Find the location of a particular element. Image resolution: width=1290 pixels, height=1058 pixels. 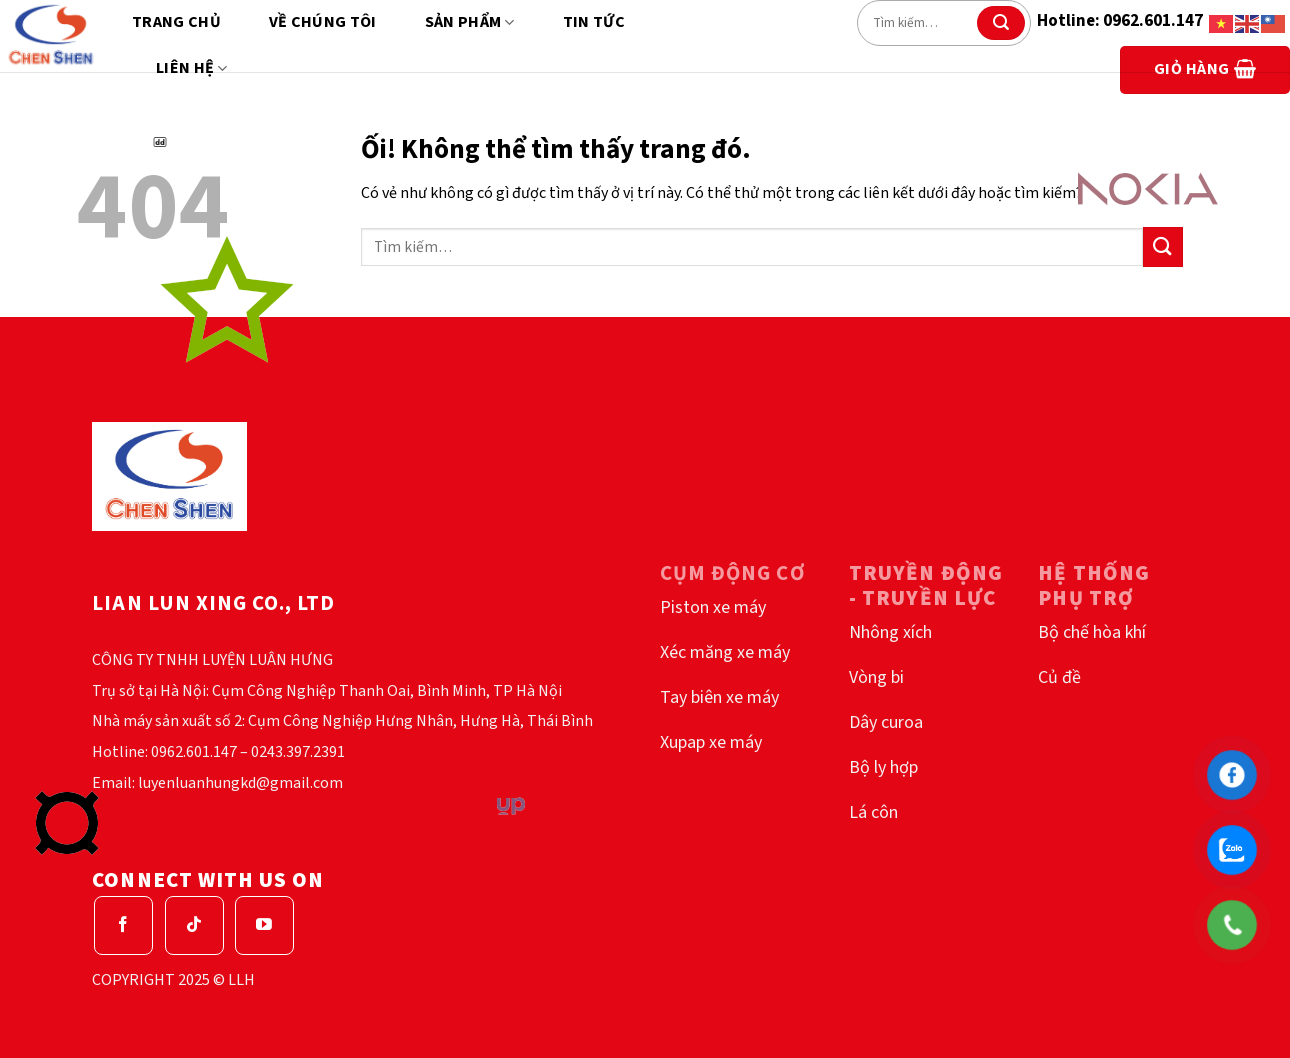

open the Bastyon app is located at coordinates (67, 823).